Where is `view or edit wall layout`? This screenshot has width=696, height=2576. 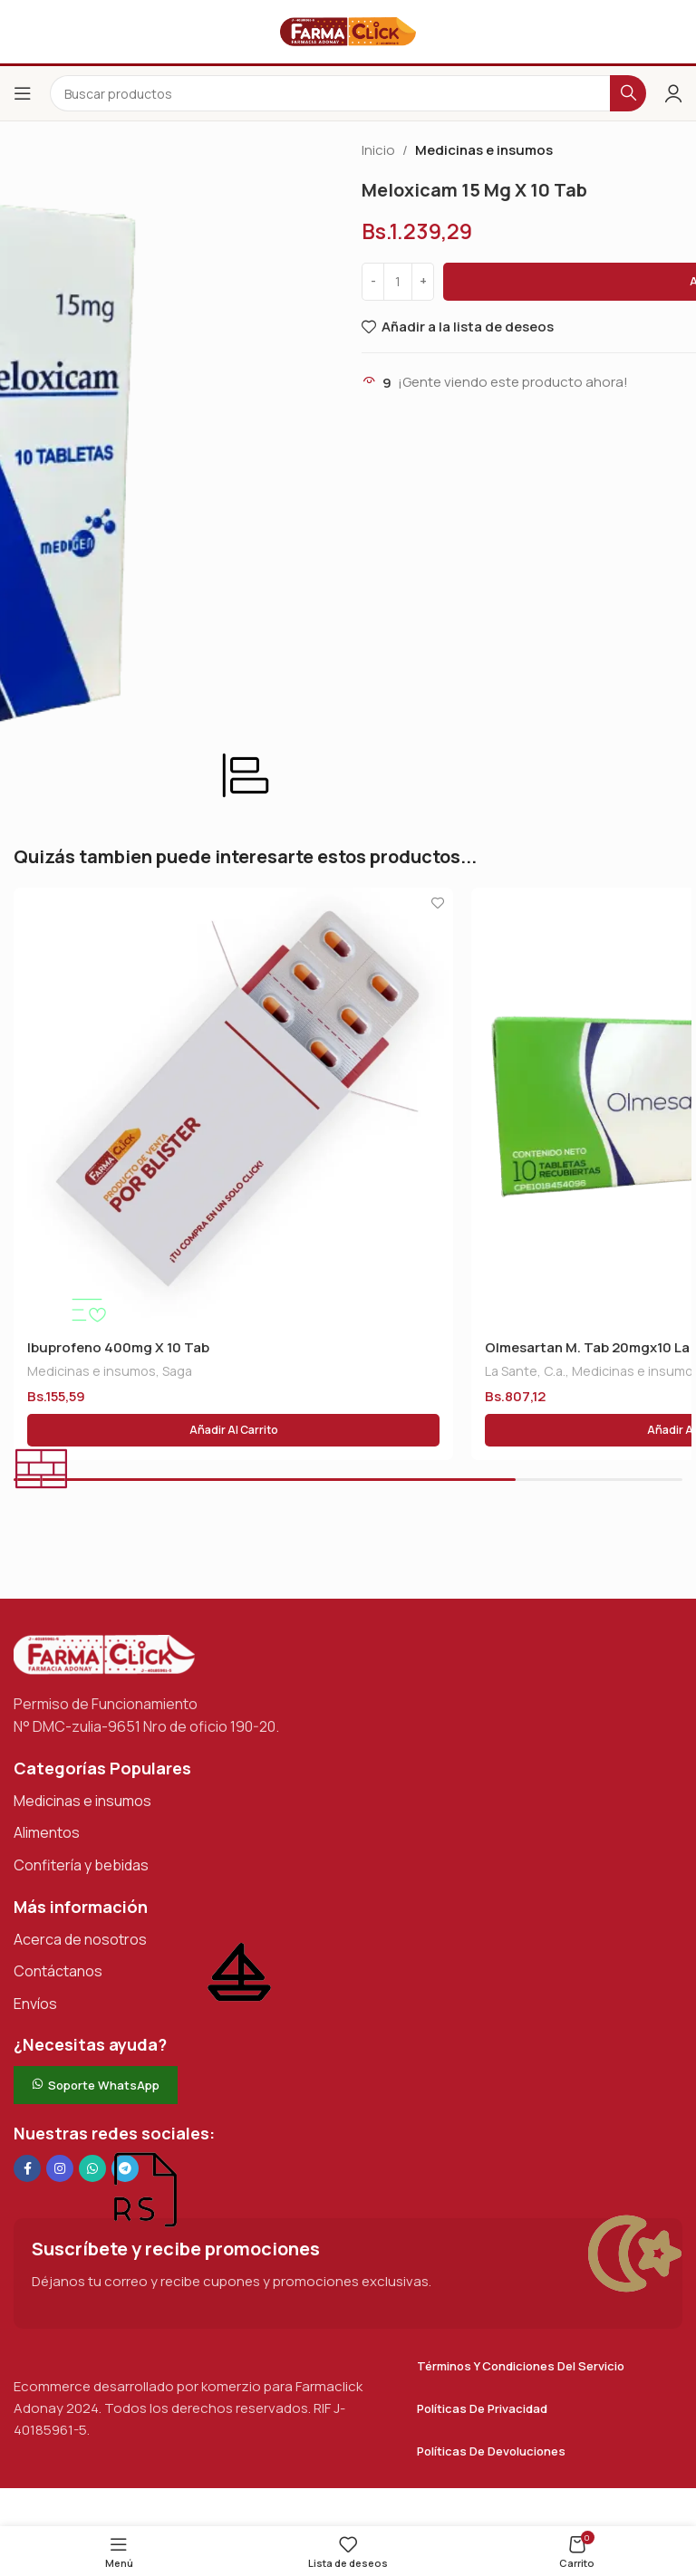
view or edit wall layout is located at coordinates (41, 1468).